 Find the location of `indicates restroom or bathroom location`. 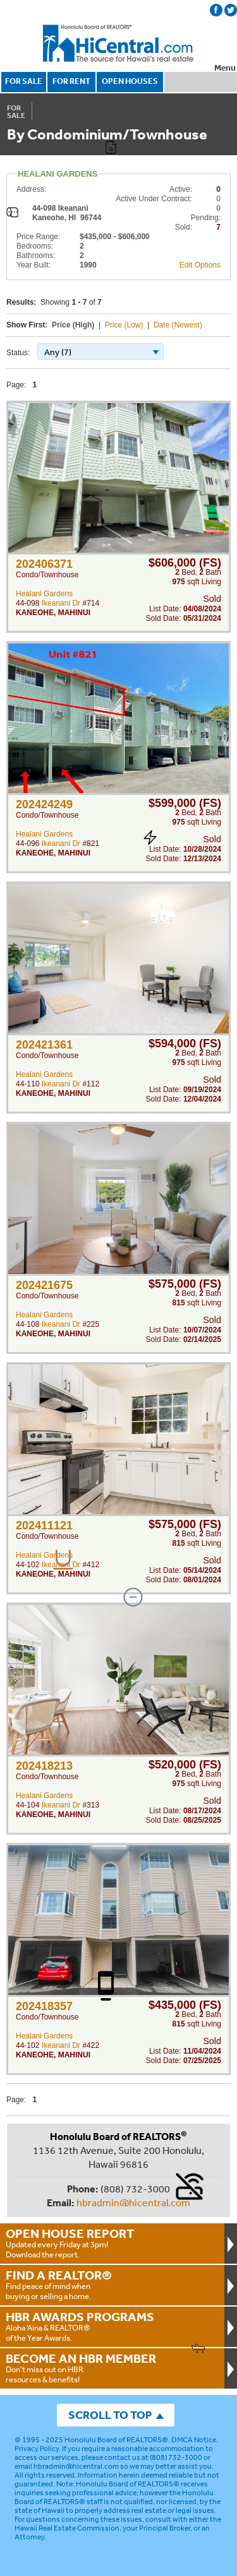

indicates restroom or bathroom location is located at coordinates (12, 212).